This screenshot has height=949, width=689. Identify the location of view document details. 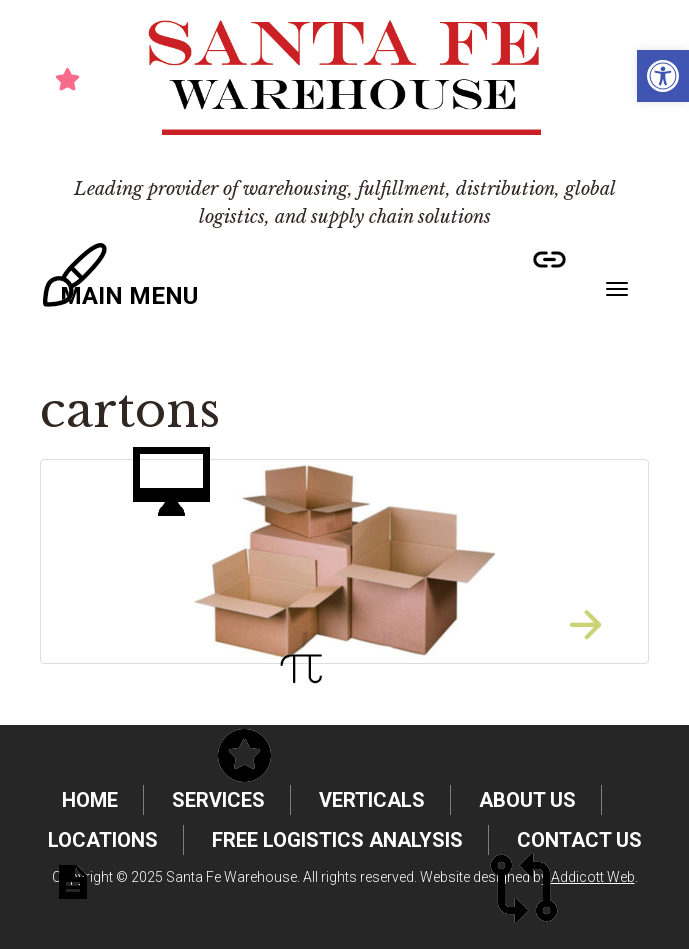
(73, 882).